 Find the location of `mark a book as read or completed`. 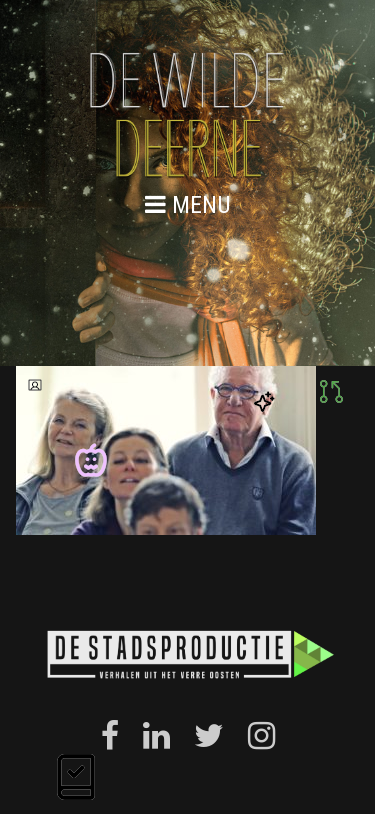

mark a book as read or completed is located at coordinates (76, 777).